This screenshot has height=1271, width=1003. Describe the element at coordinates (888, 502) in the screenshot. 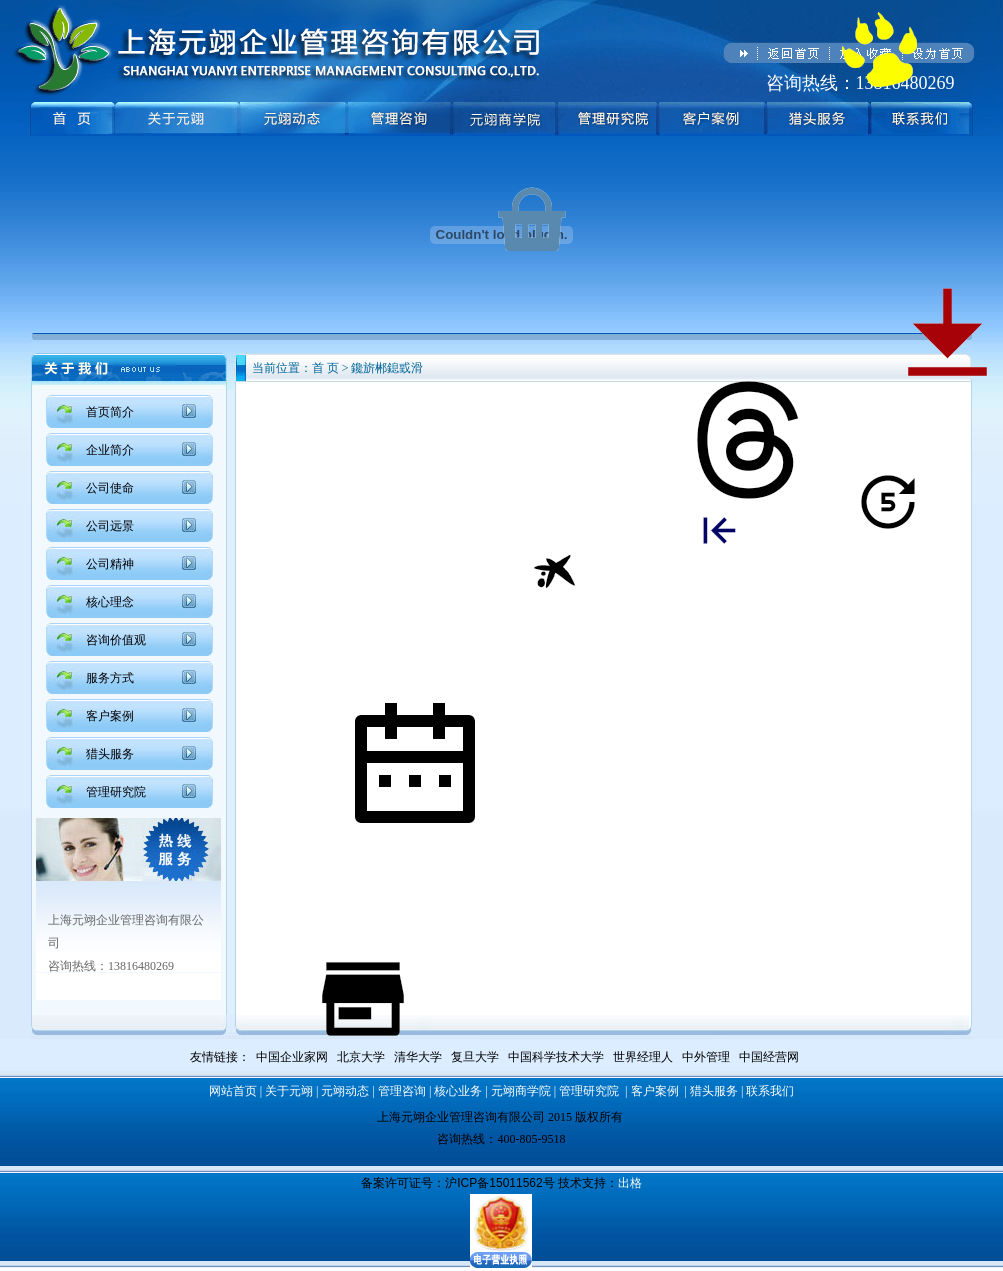

I see `skip forward 5 seconds in media playback` at that location.